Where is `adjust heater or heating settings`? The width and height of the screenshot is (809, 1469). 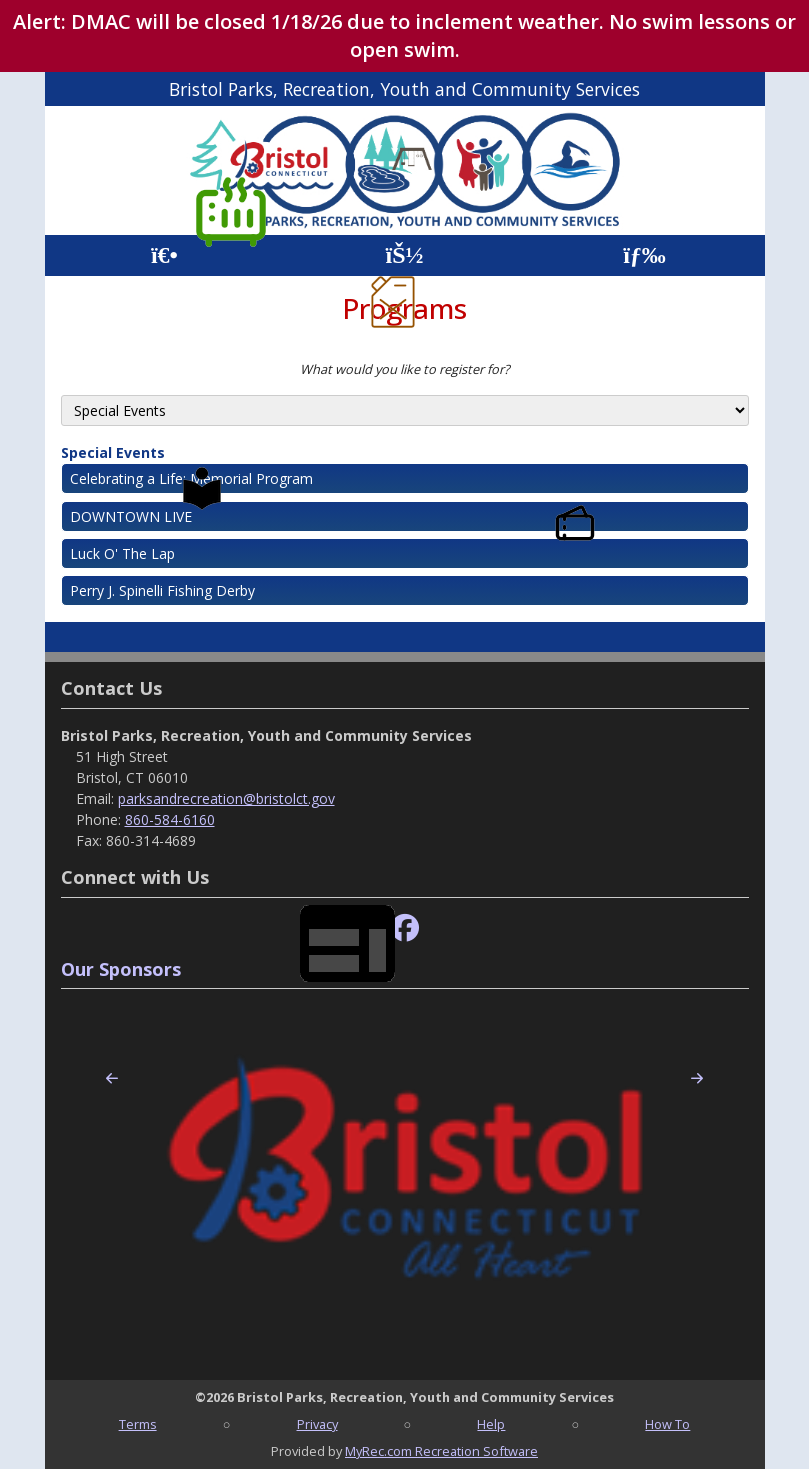 adjust heater or heating settings is located at coordinates (231, 212).